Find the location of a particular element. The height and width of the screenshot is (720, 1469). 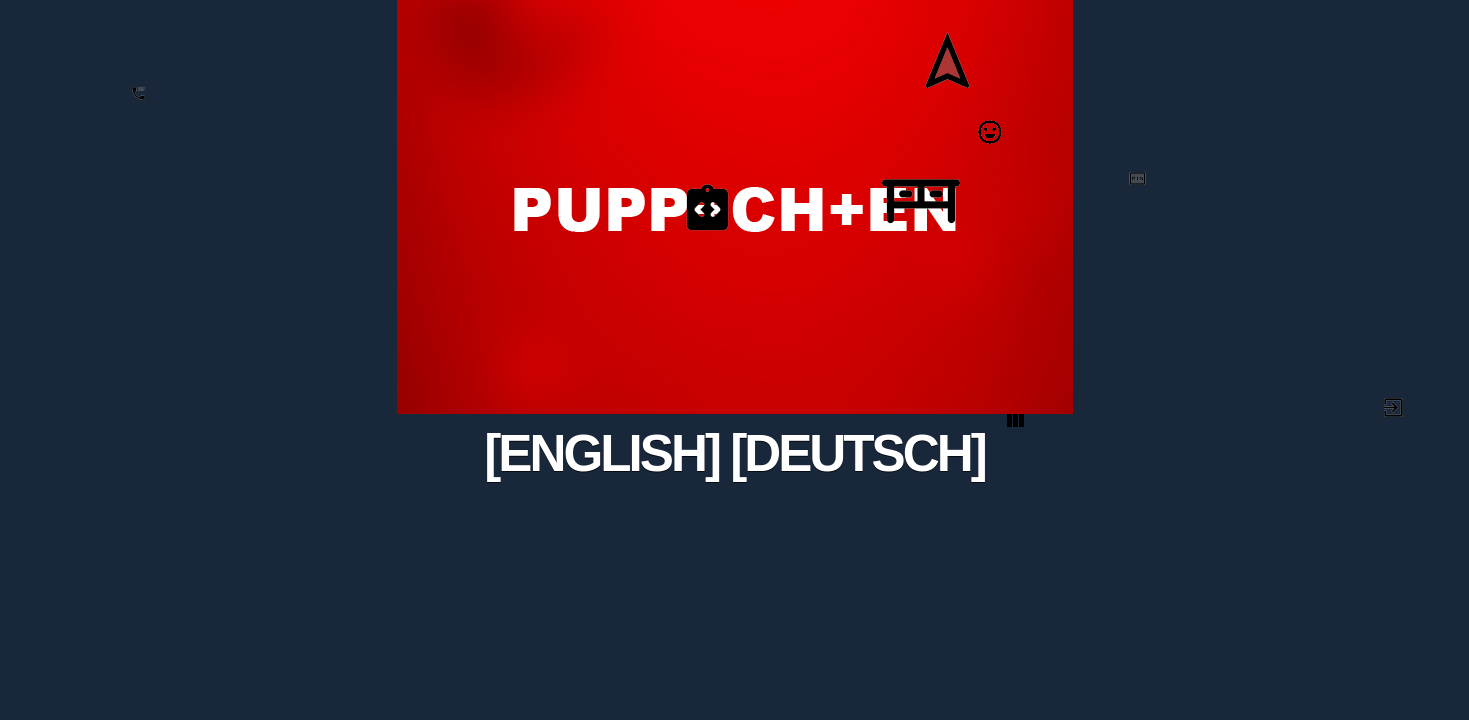

insert an emoji or emoticon is located at coordinates (990, 132).